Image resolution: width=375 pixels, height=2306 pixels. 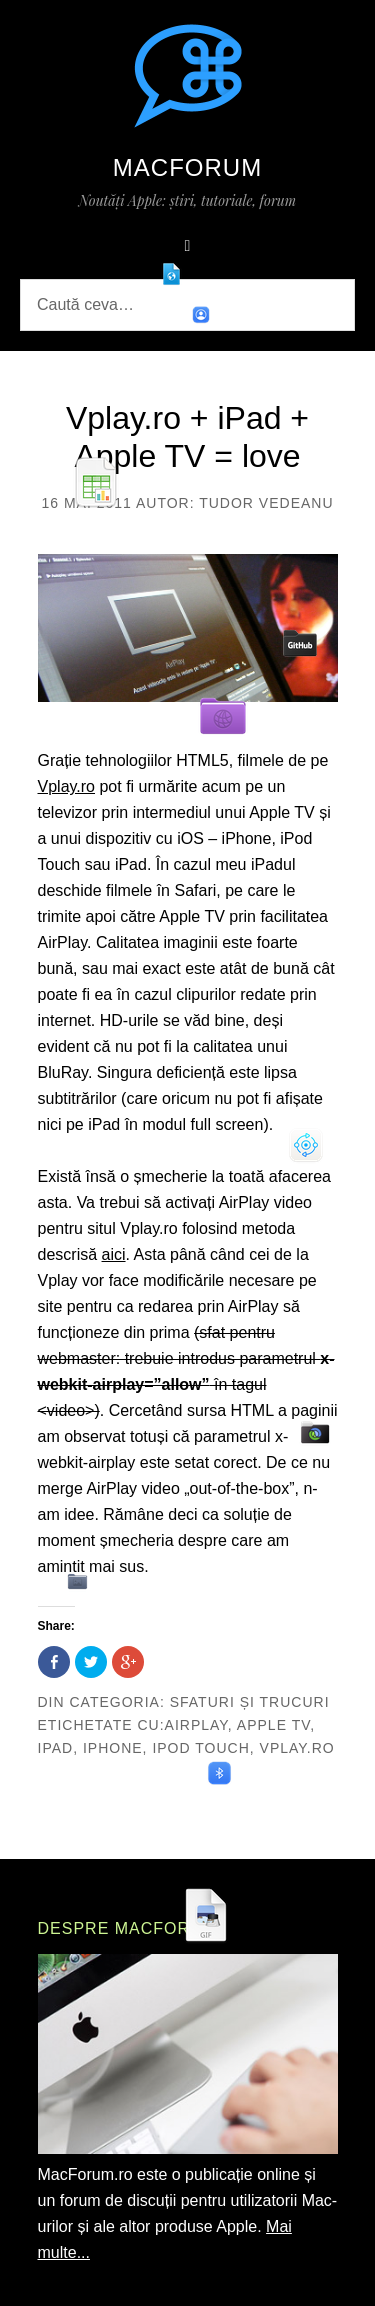 What do you see at coordinates (219, 1773) in the screenshot?
I see `open bluetooth settings` at bounding box center [219, 1773].